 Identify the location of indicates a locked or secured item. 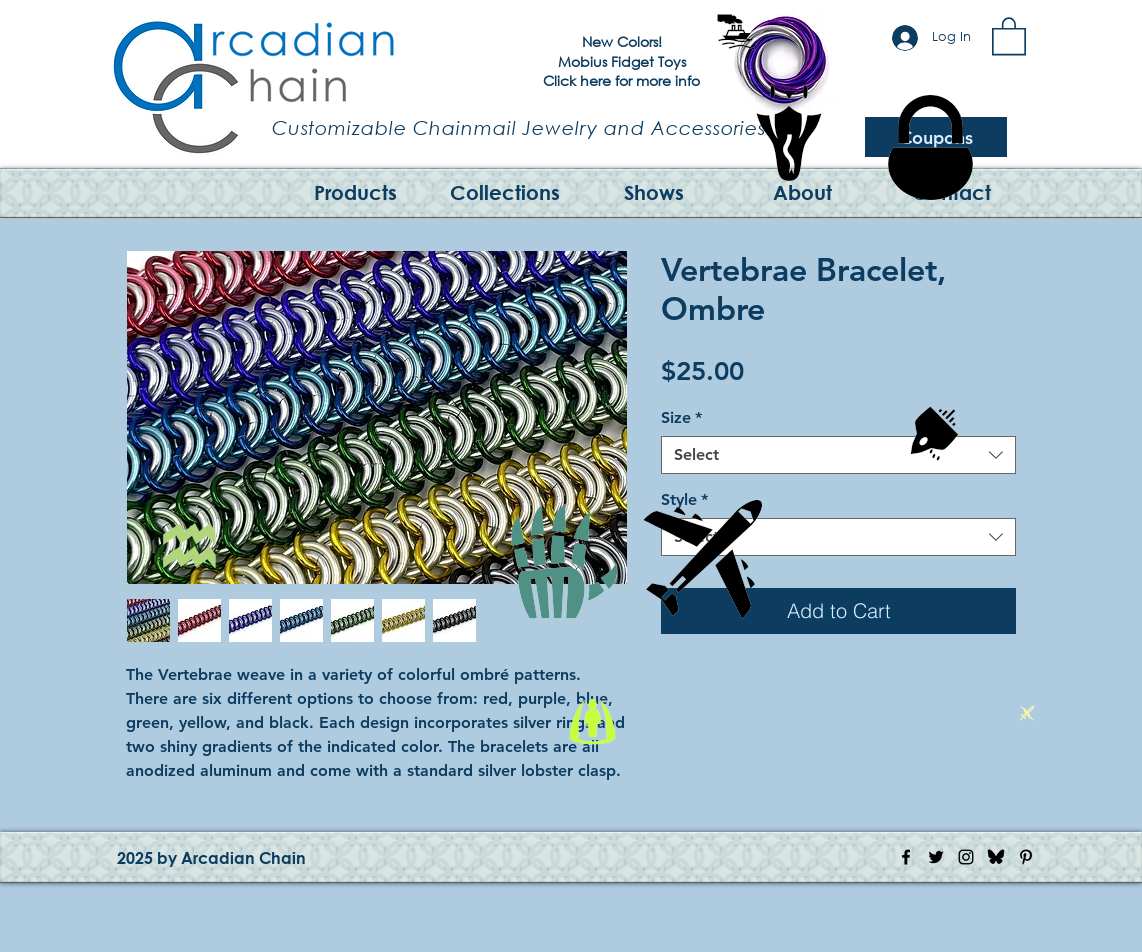
(930, 147).